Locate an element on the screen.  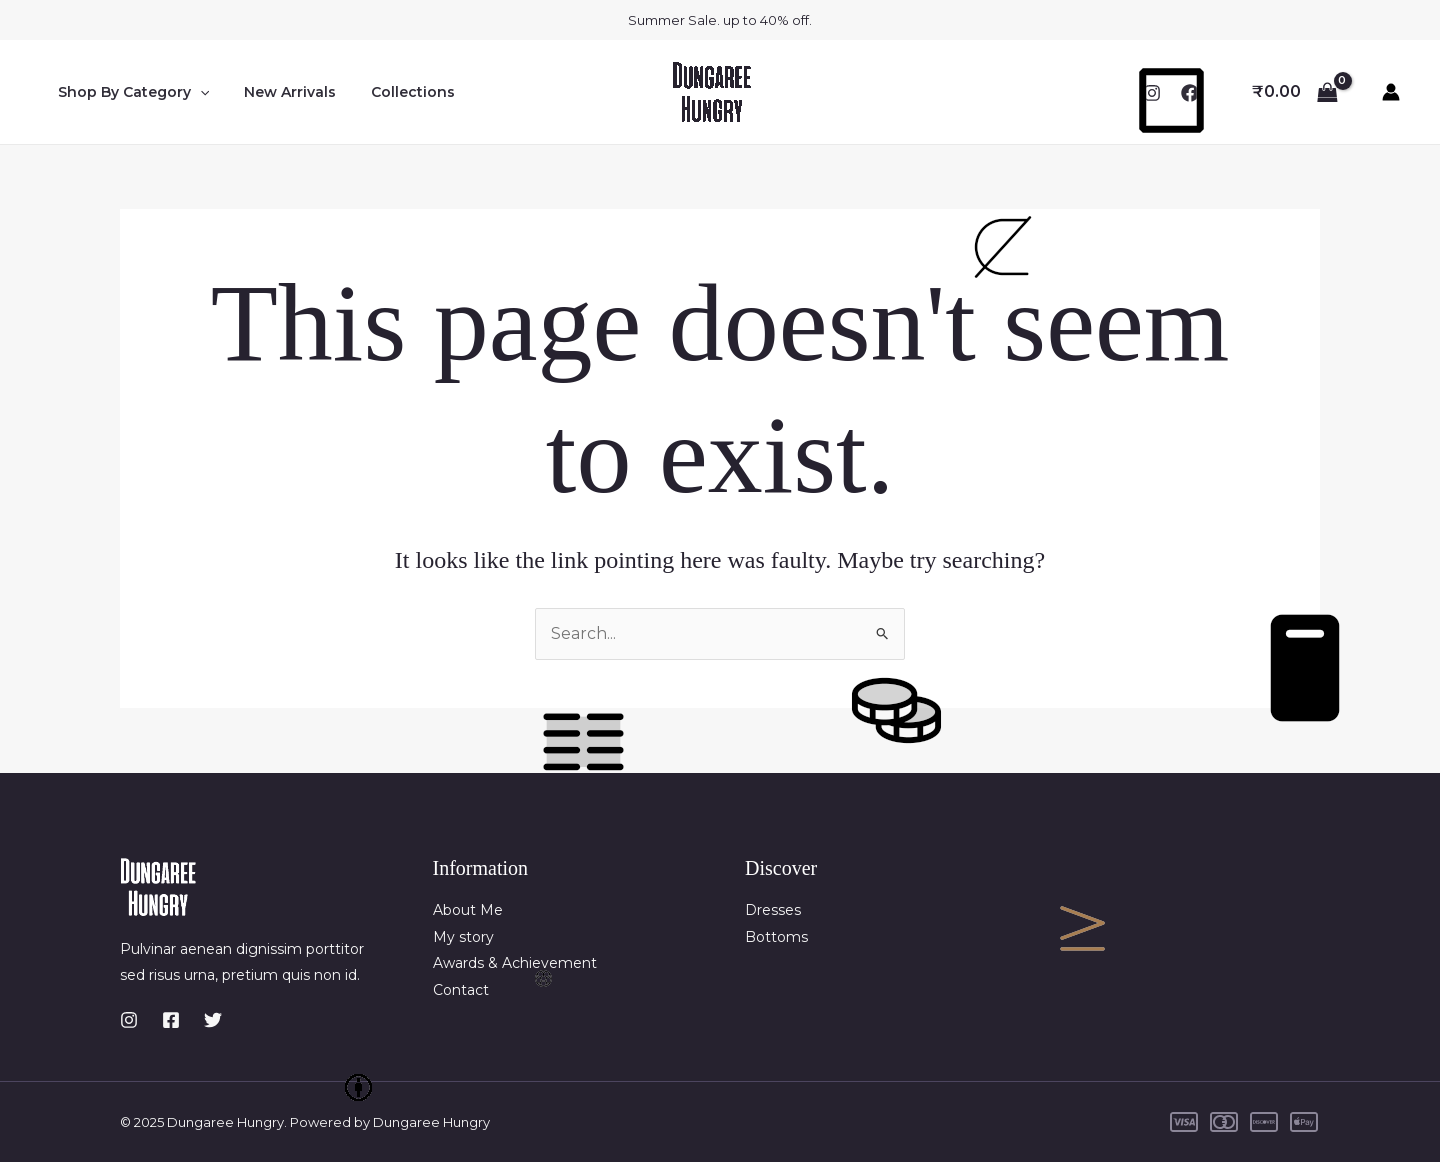
switch to multi-column text layout is located at coordinates (583, 743).